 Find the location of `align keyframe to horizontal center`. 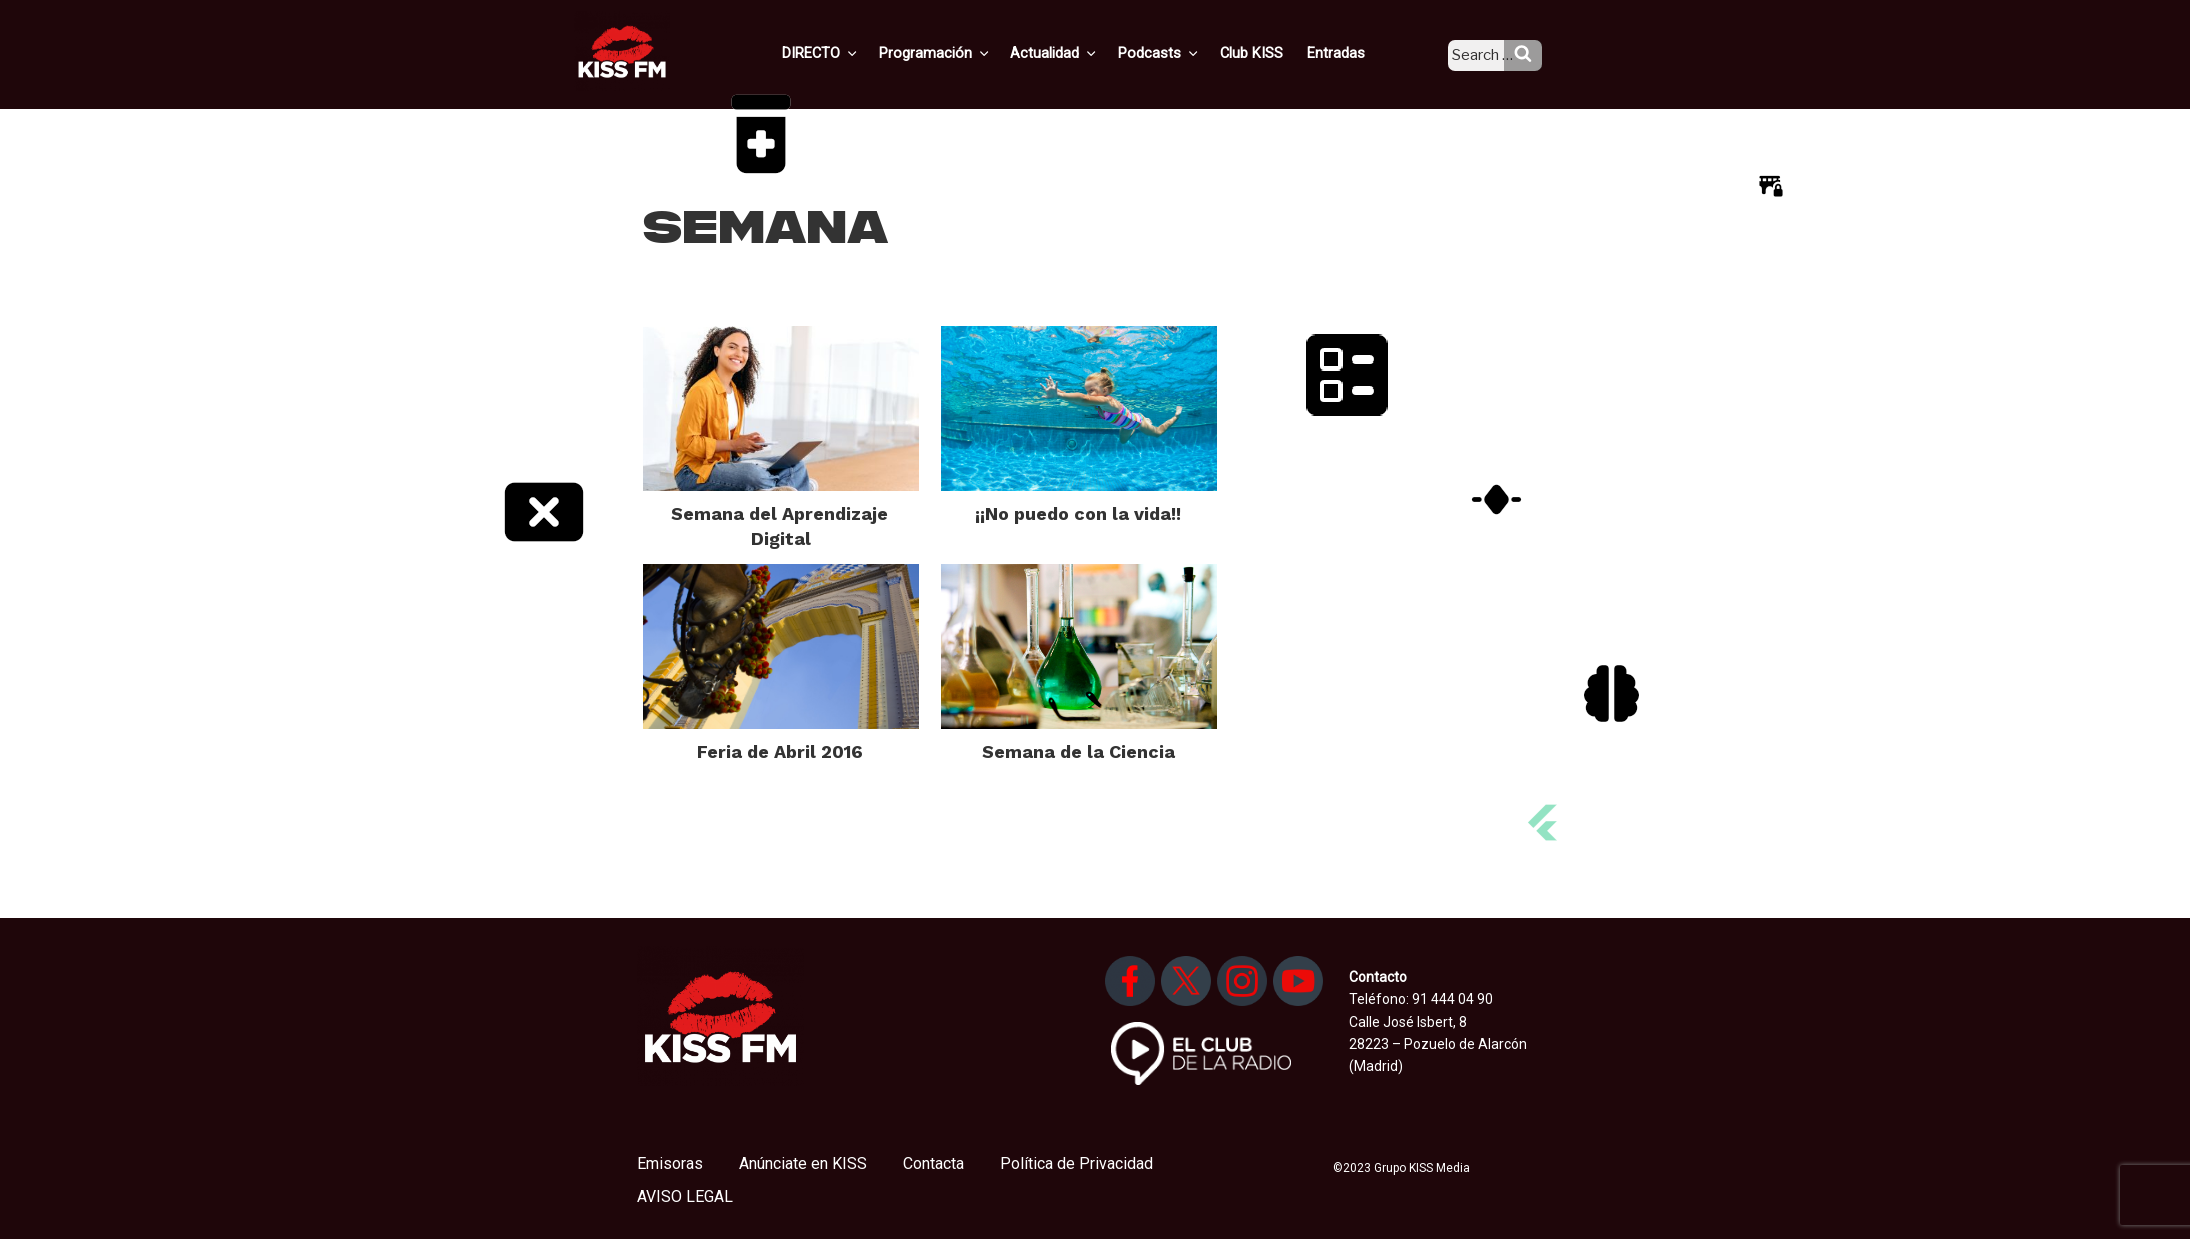

align keyframe to horizontal center is located at coordinates (1496, 499).